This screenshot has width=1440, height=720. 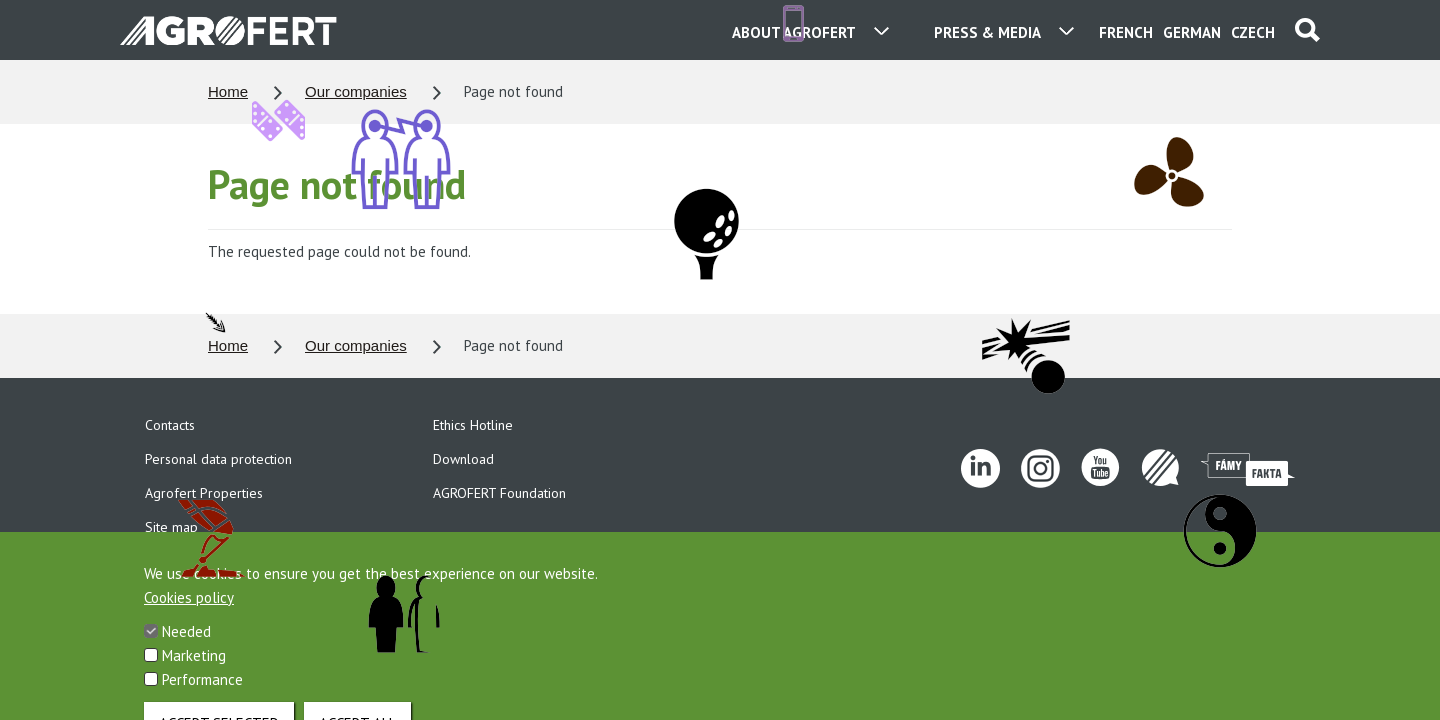 I want to click on indicates mobile device or smartphone compatibility, so click(x=793, y=23).